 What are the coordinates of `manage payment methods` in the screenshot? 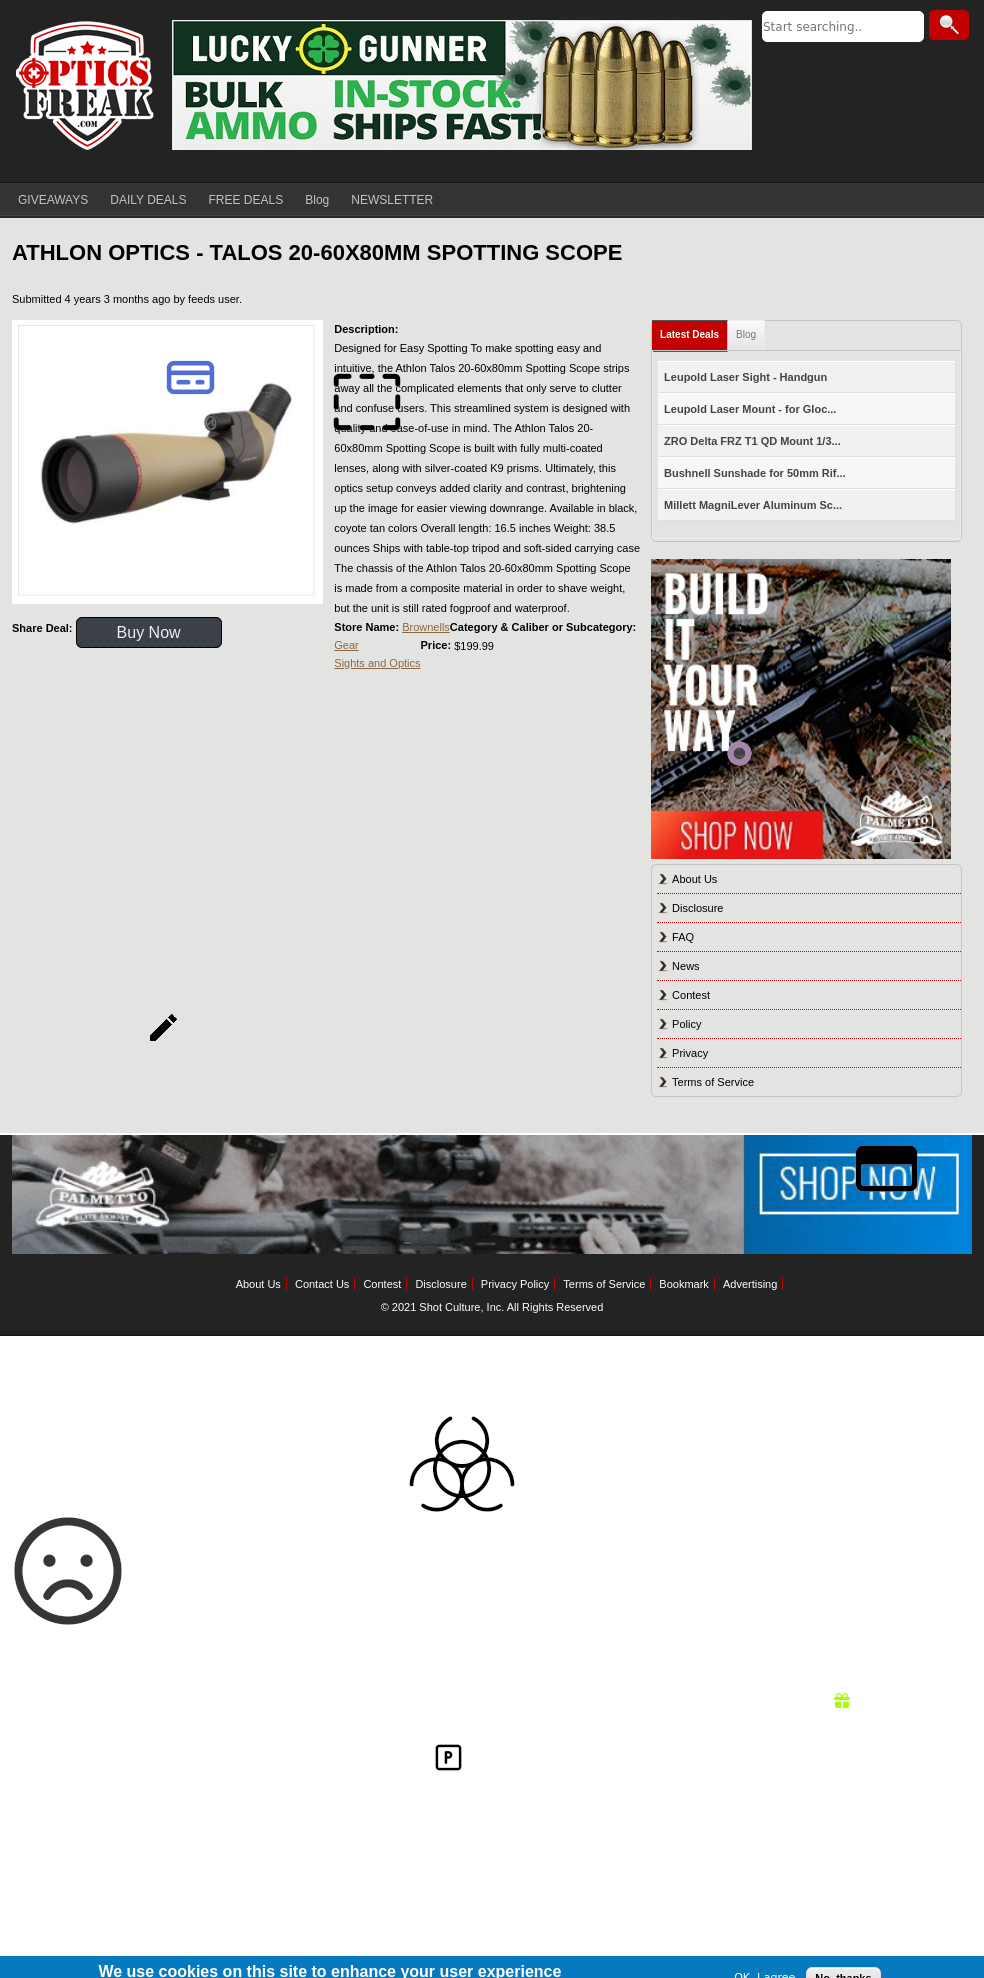 It's located at (190, 377).